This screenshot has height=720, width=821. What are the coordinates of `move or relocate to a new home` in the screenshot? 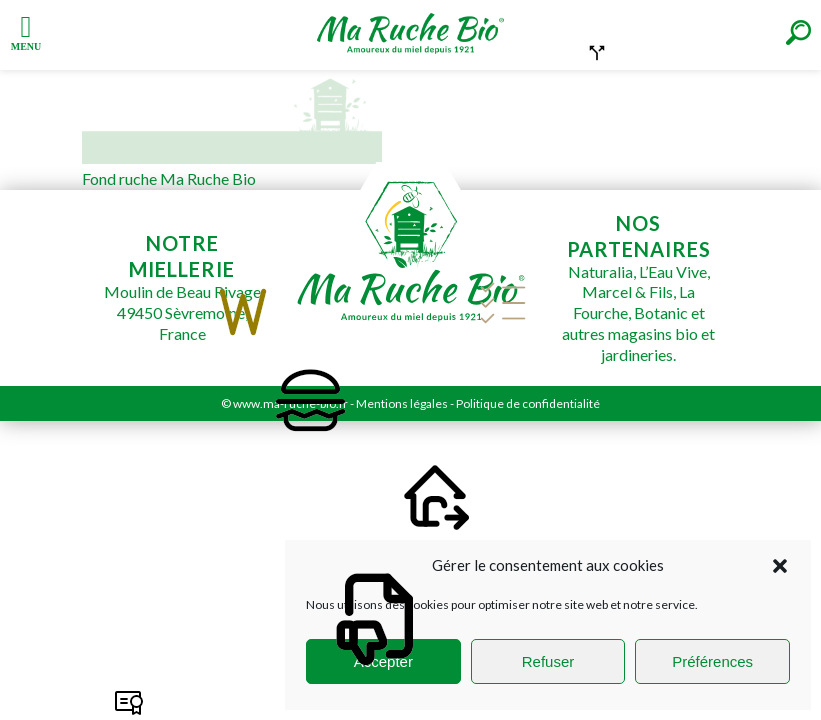 It's located at (435, 496).